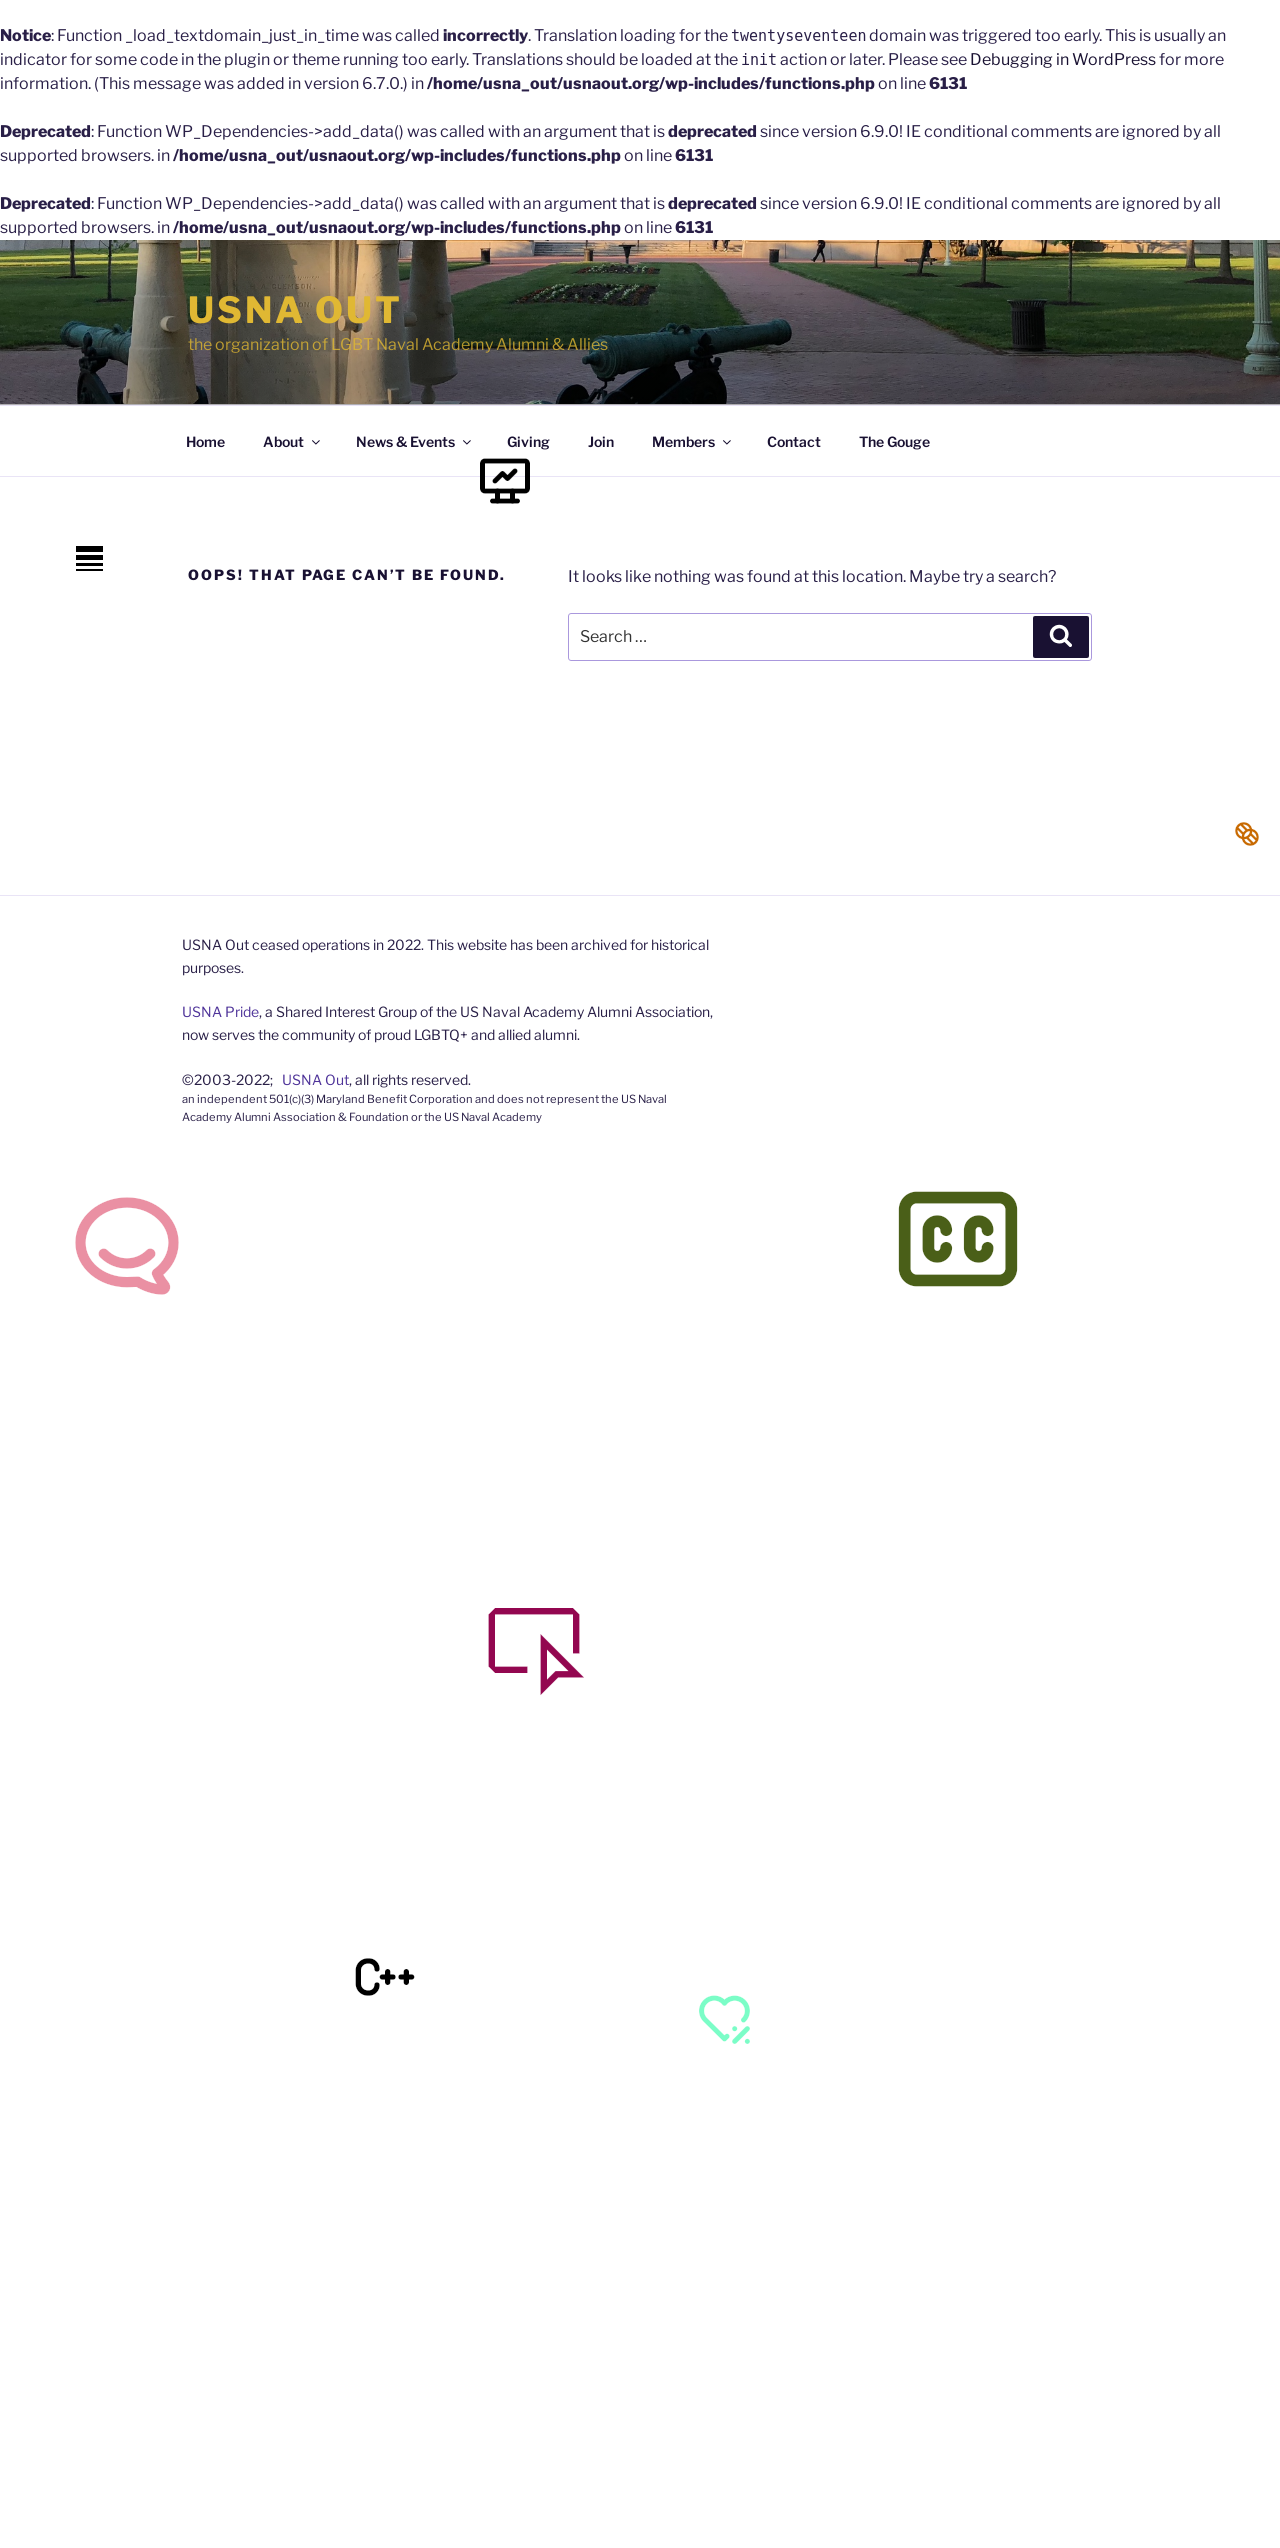 The width and height of the screenshot is (1280, 2548). Describe the element at coordinates (724, 2018) in the screenshot. I see `view discounted favorites or wishlist items` at that location.